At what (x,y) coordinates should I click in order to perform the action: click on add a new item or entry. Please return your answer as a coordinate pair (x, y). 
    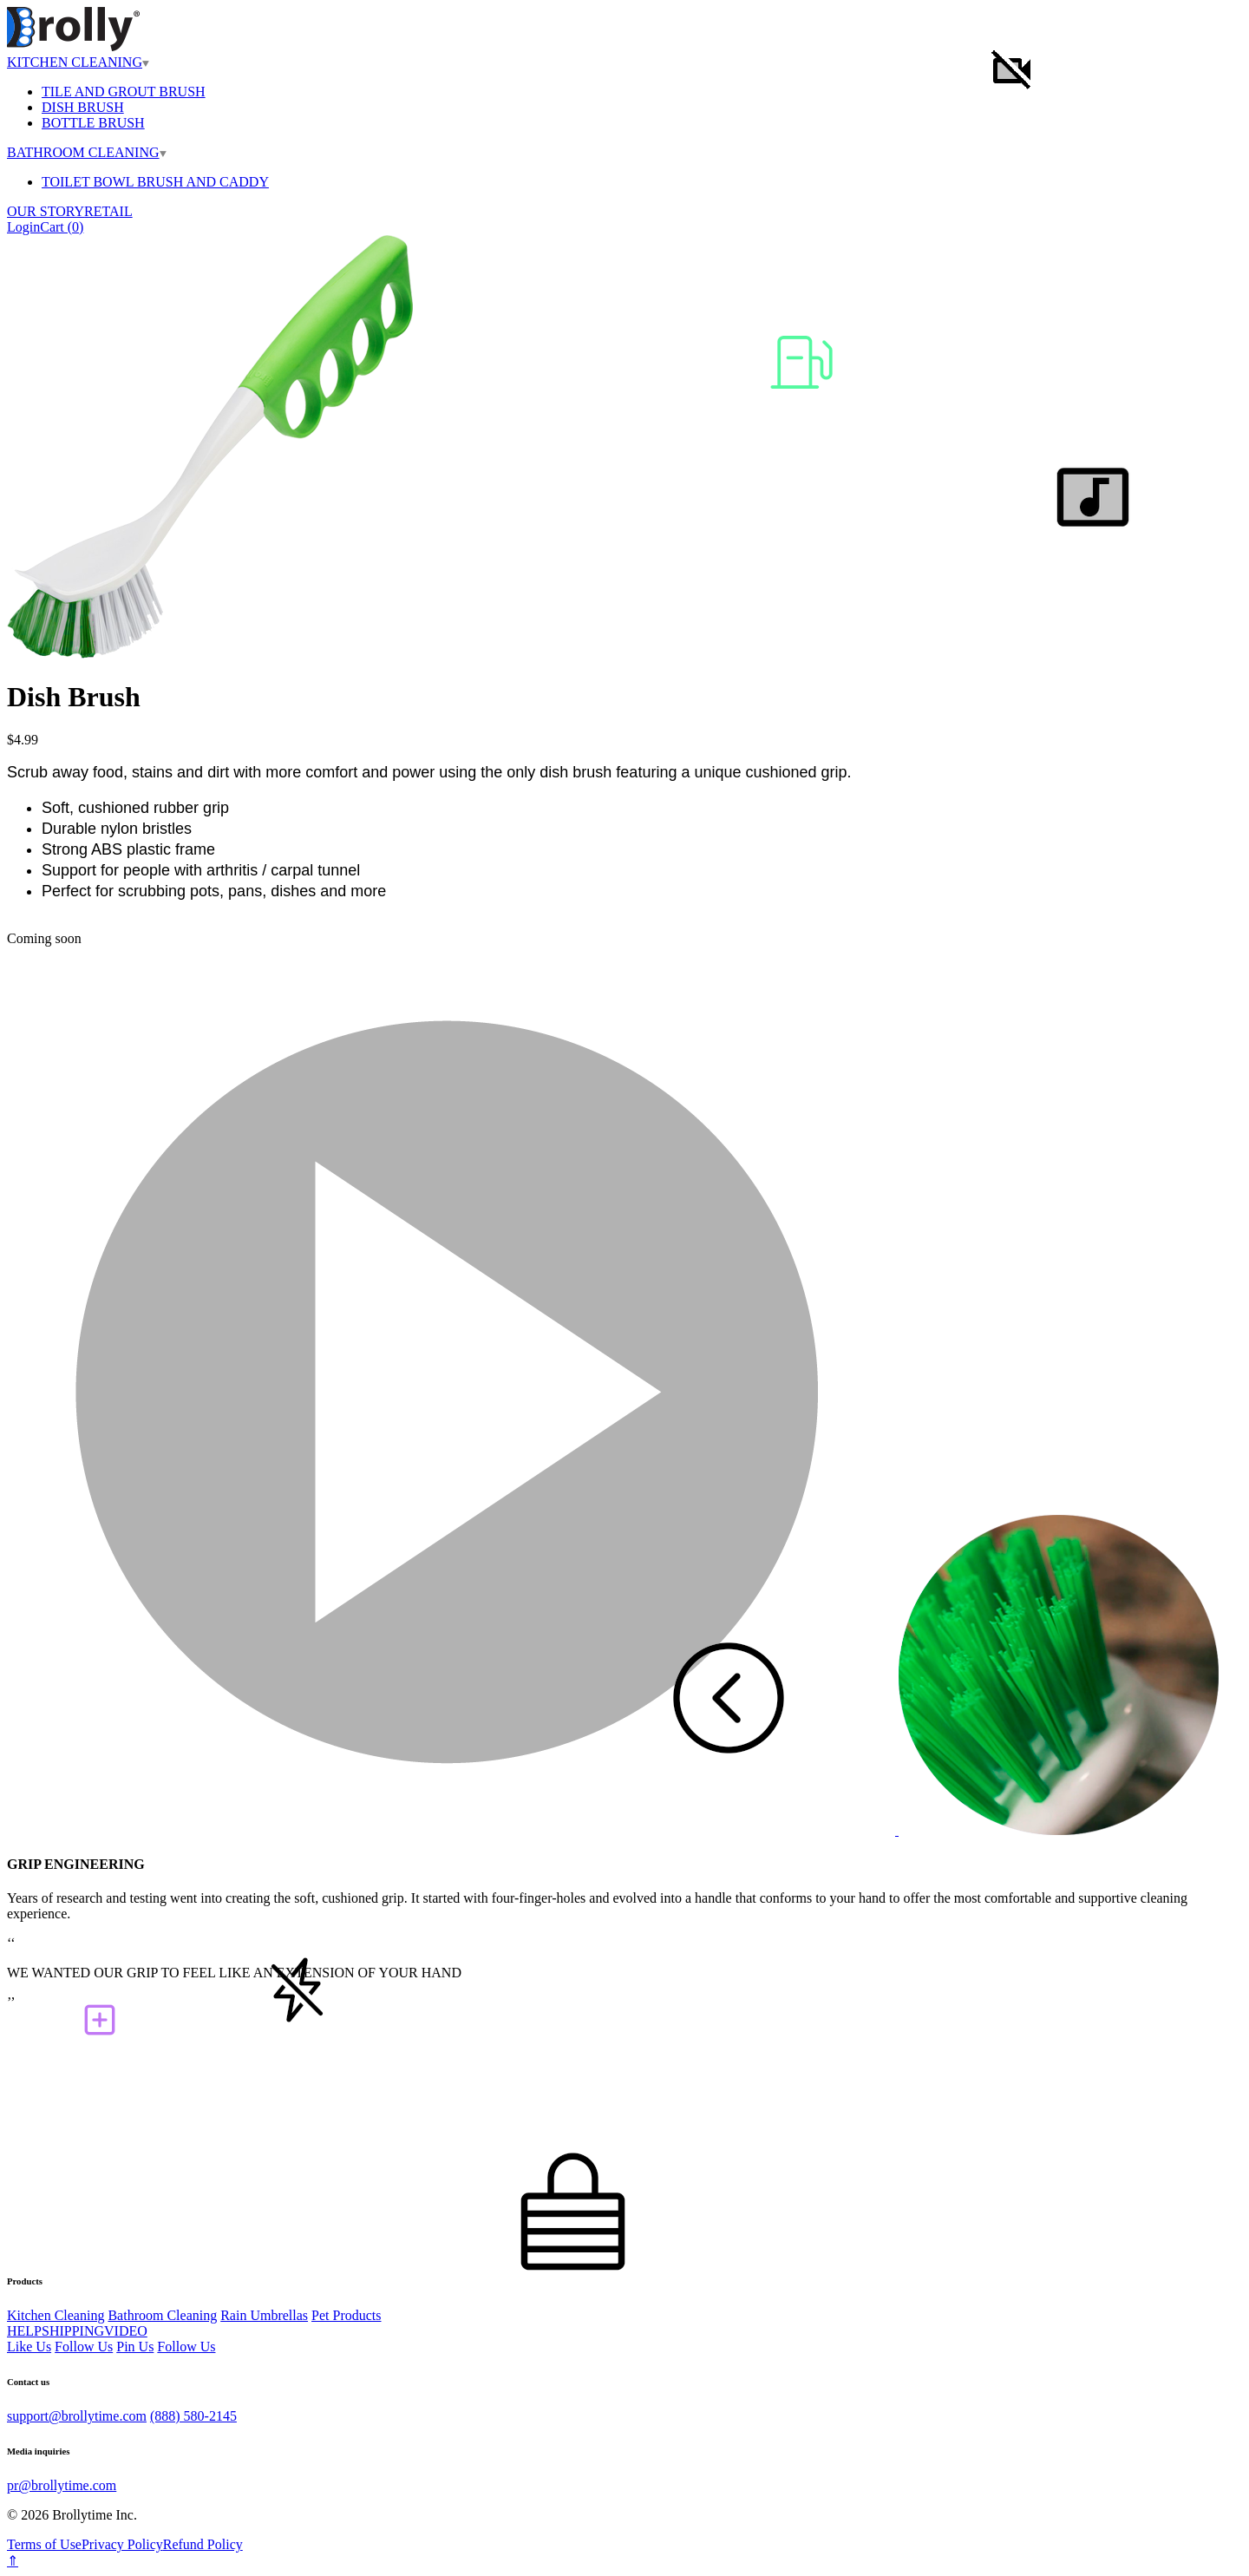
    Looking at the image, I should click on (100, 2020).